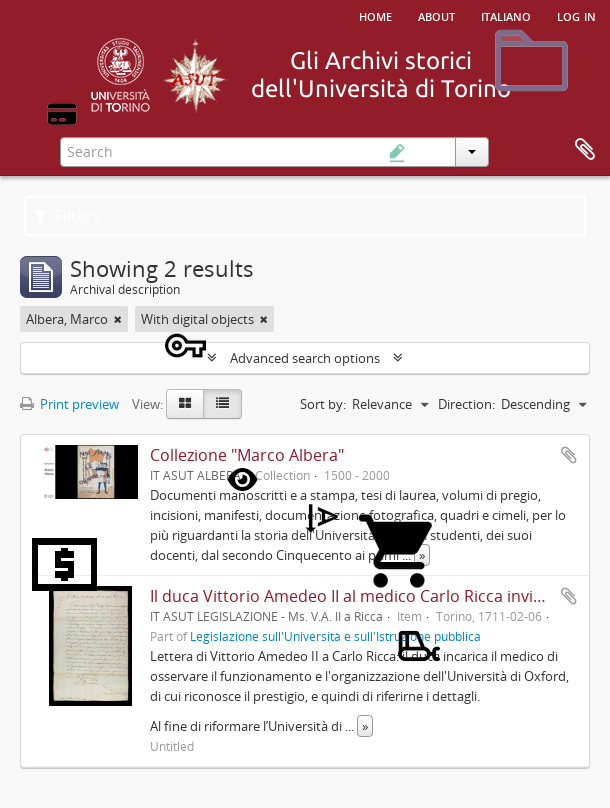 The height and width of the screenshot is (808, 610). Describe the element at coordinates (397, 153) in the screenshot. I see `edit content or text` at that location.